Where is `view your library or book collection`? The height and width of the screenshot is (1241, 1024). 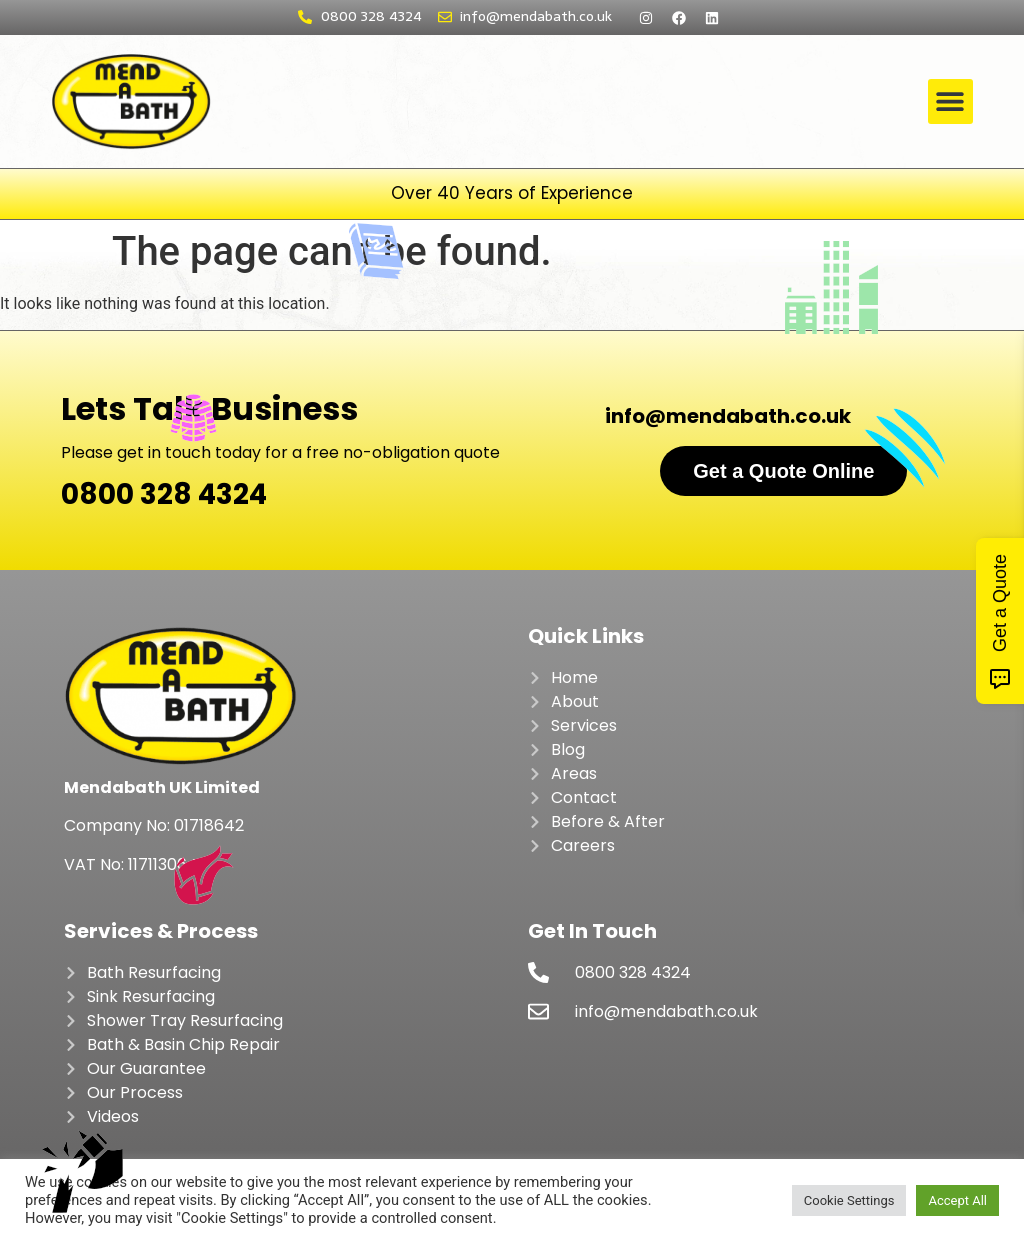 view your library or book collection is located at coordinates (376, 251).